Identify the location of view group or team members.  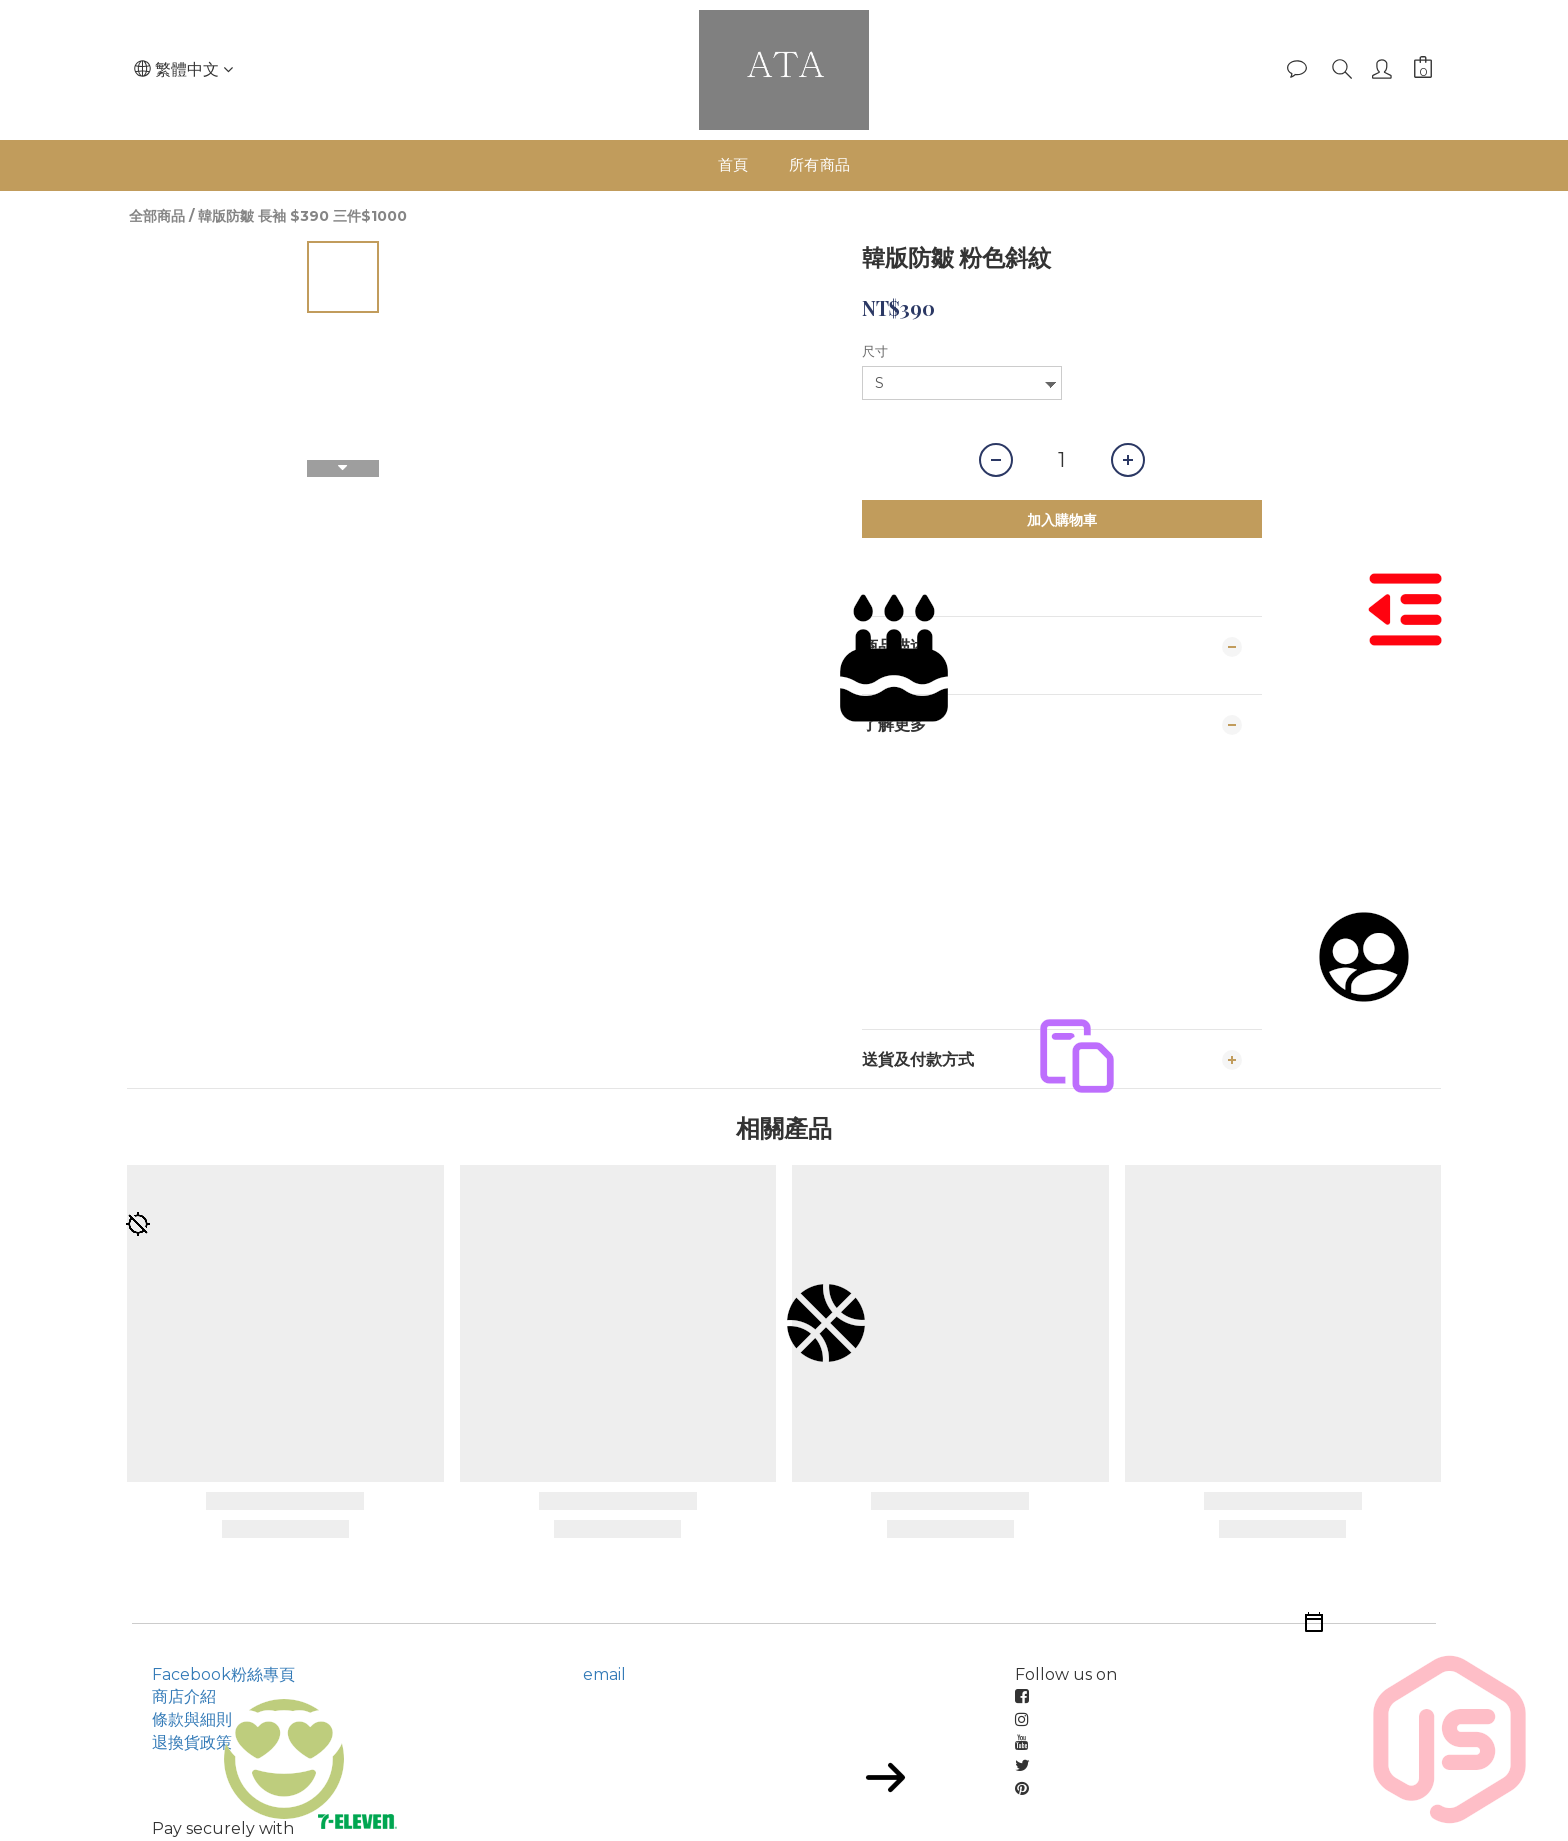
(1364, 957).